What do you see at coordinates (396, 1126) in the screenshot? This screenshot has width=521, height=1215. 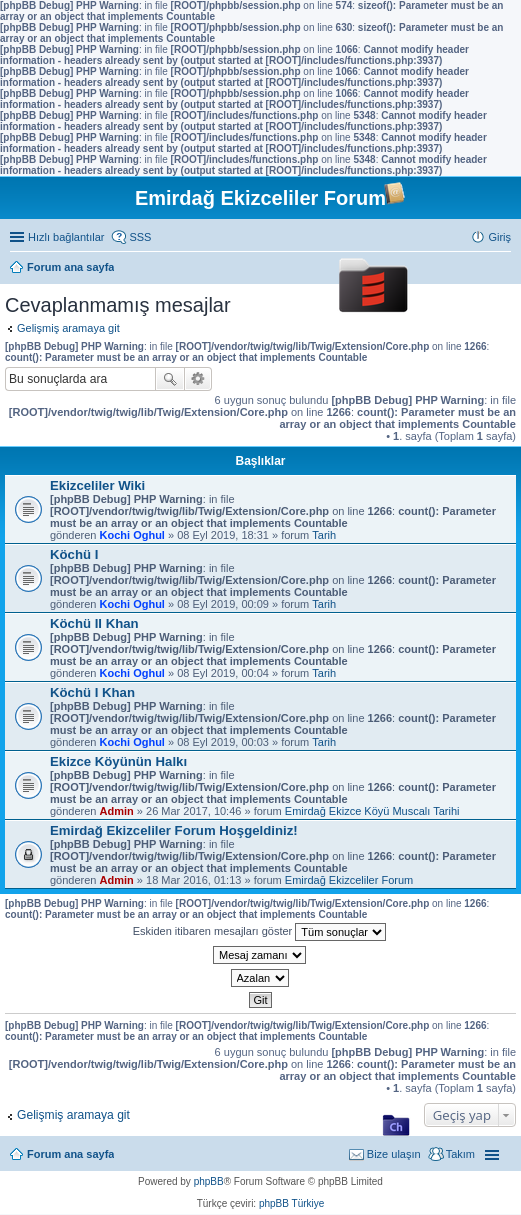 I see `open adobe character animator project folder` at bounding box center [396, 1126].